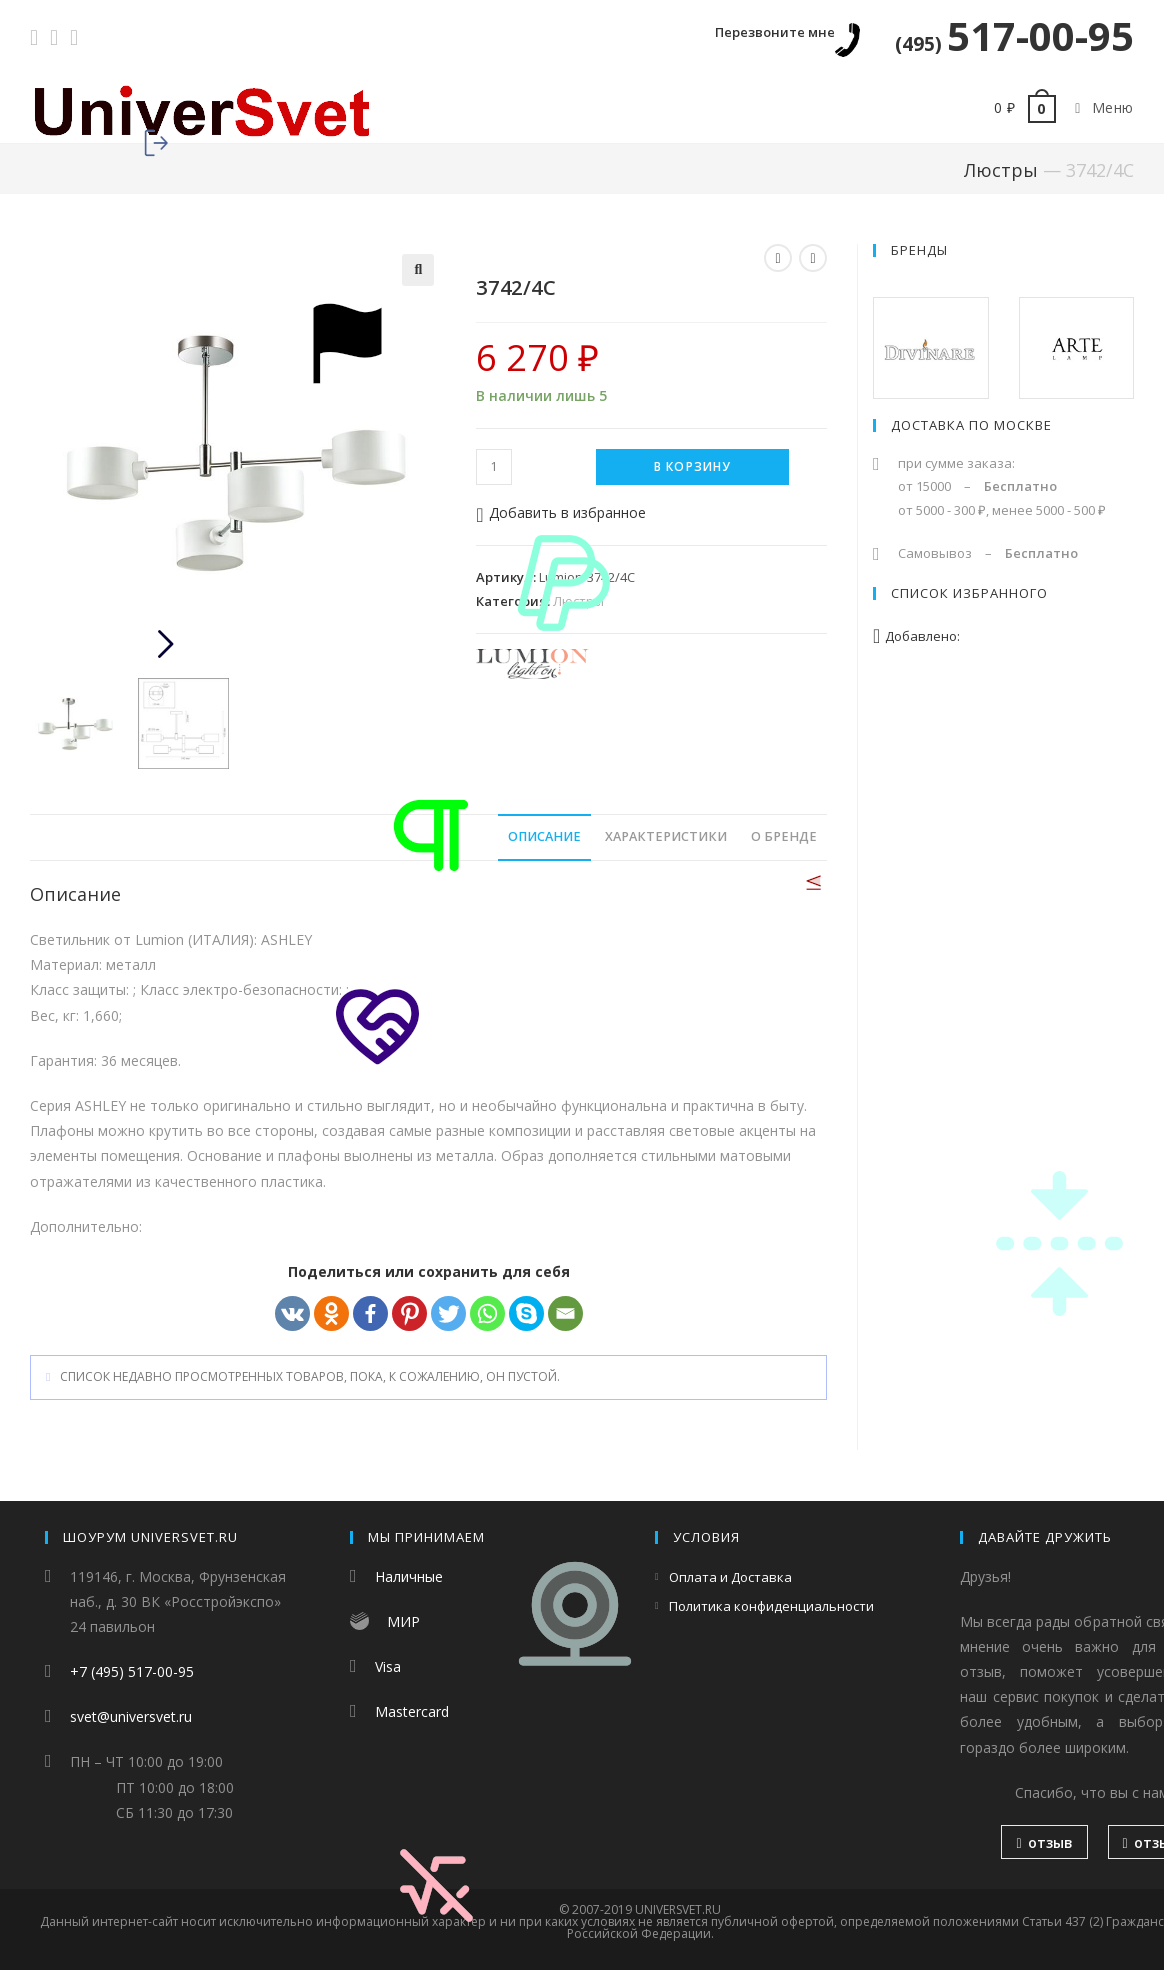  Describe the element at coordinates (436, 1885) in the screenshot. I see `disable math mode or calculations` at that location.